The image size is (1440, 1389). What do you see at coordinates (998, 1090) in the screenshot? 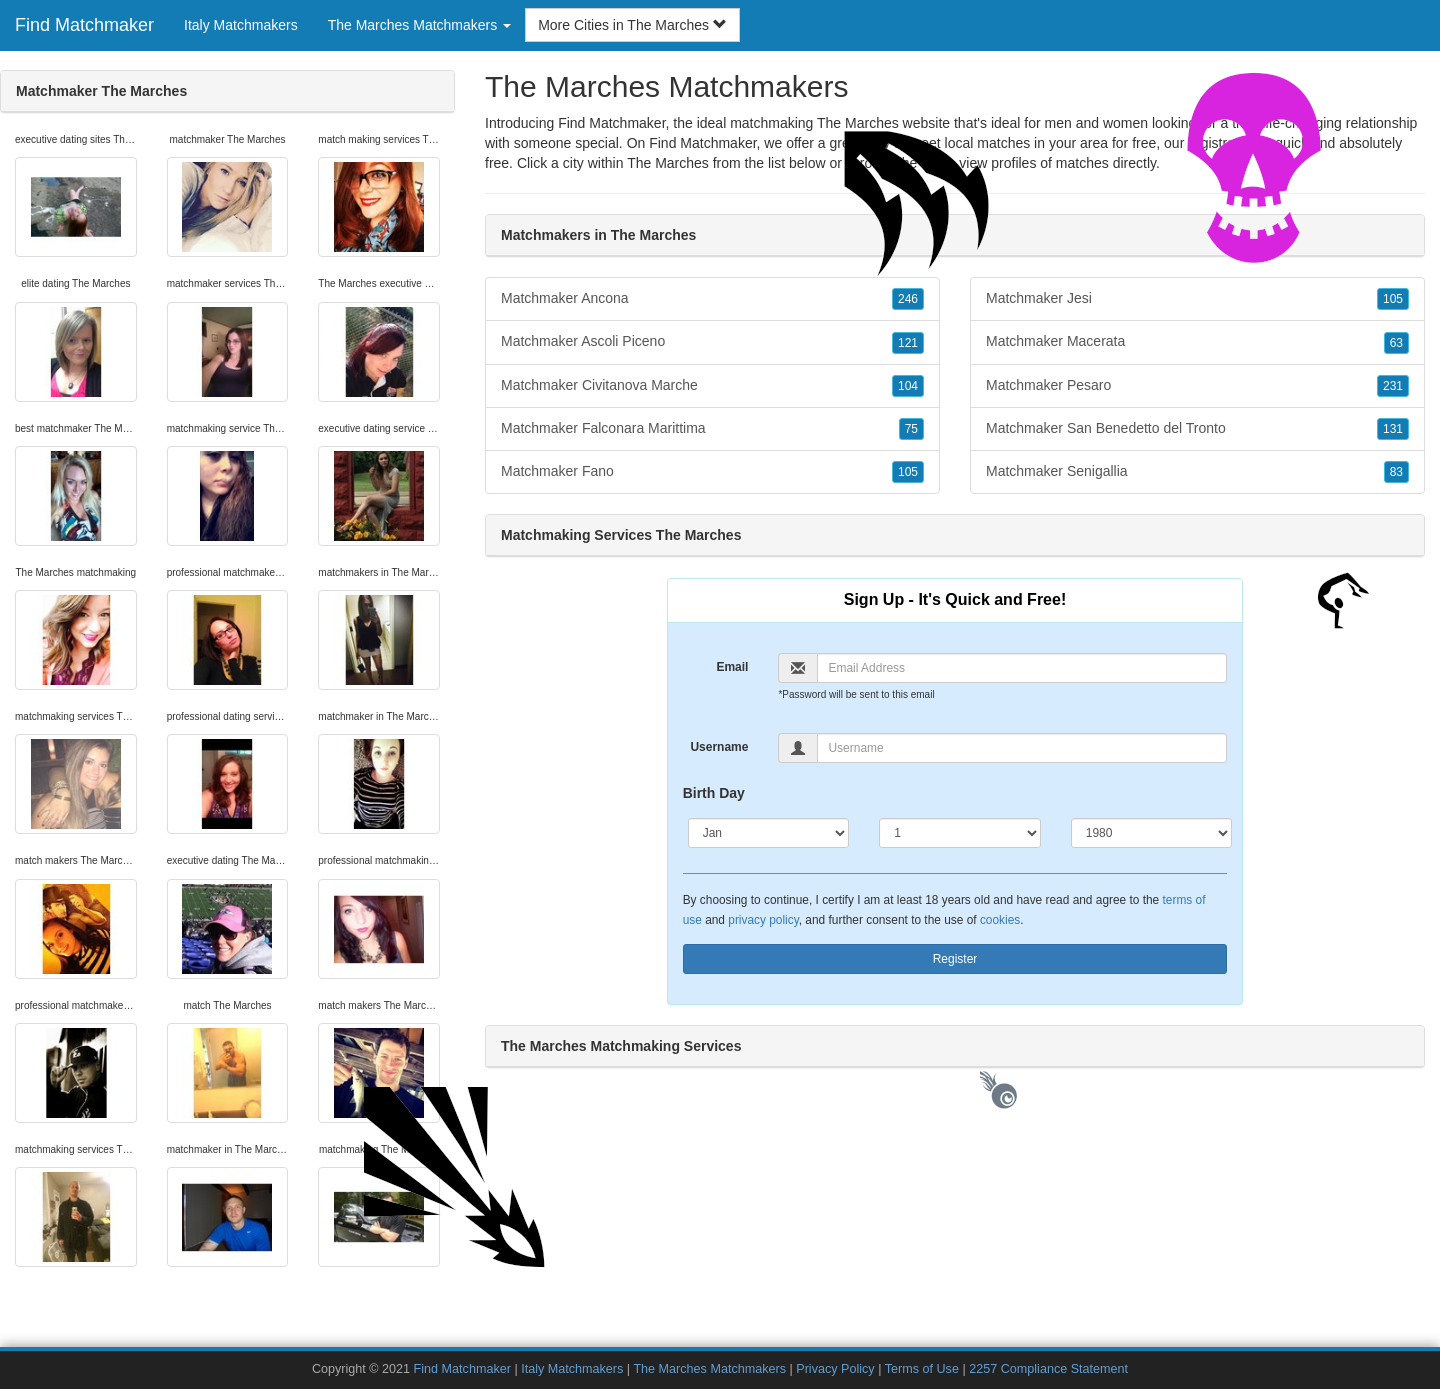
I see `indicates a status effect like curse or blindness in a game` at bounding box center [998, 1090].